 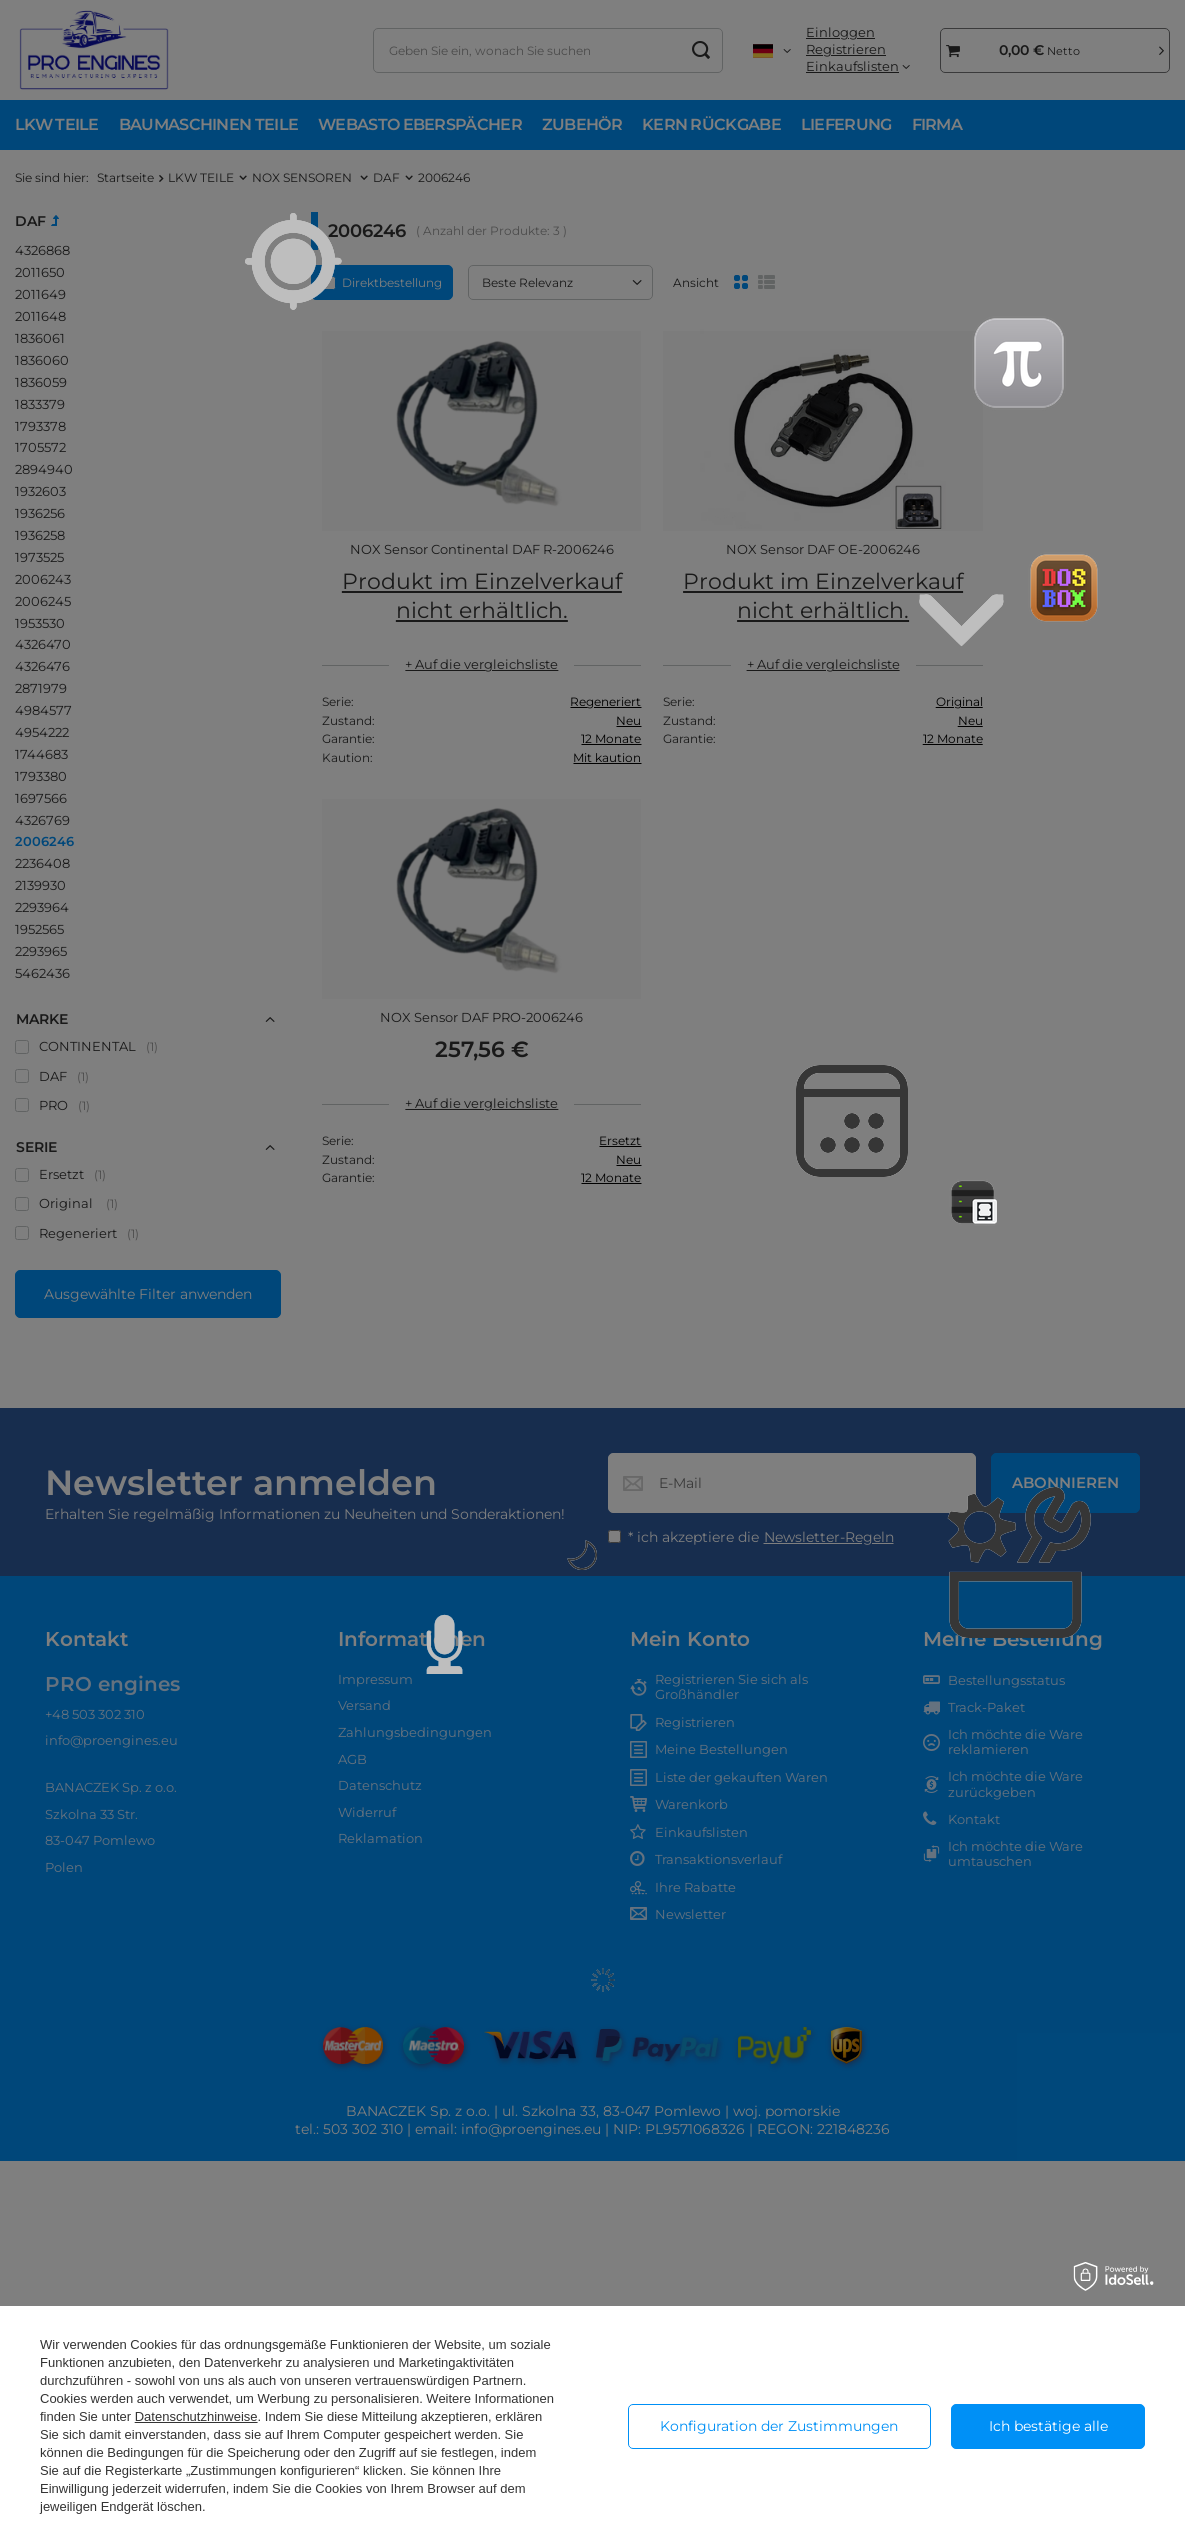 What do you see at coordinates (961, 622) in the screenshot?
I see `scroll down or view more content` at bounding box center [961, 622].